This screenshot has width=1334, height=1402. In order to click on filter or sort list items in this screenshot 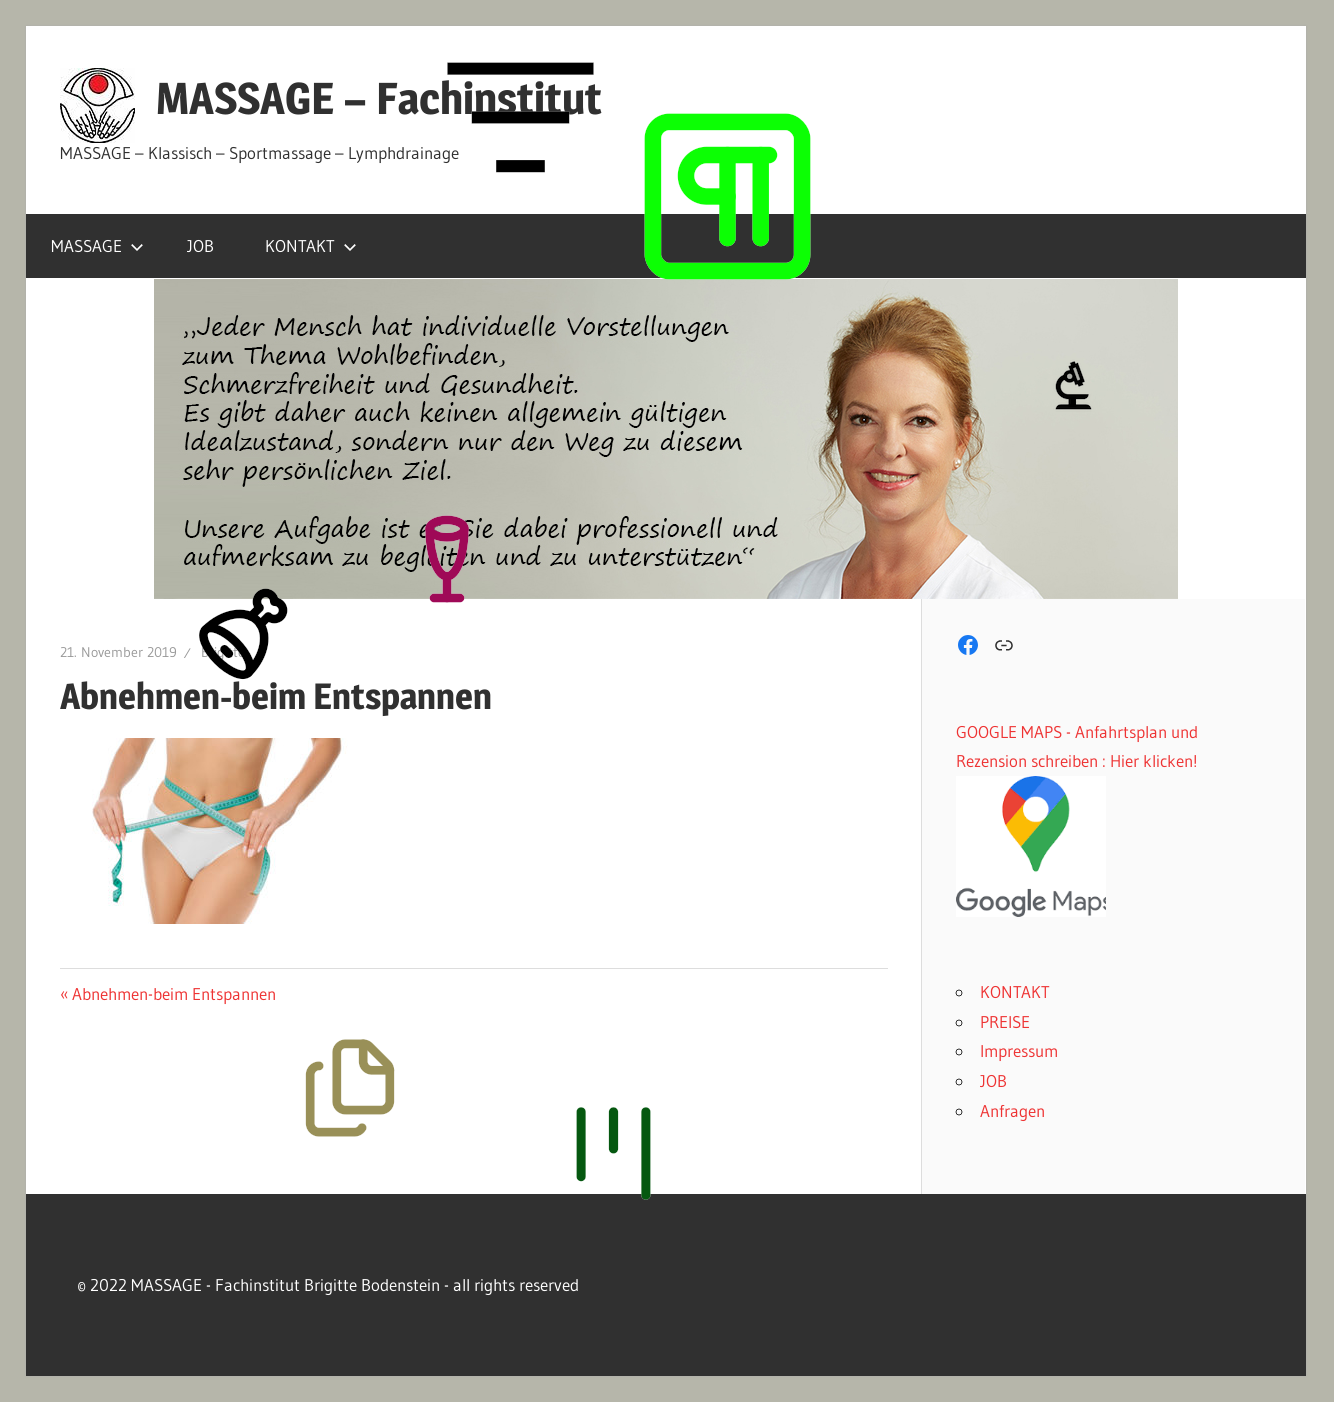, I will do `click(520, 123)`.